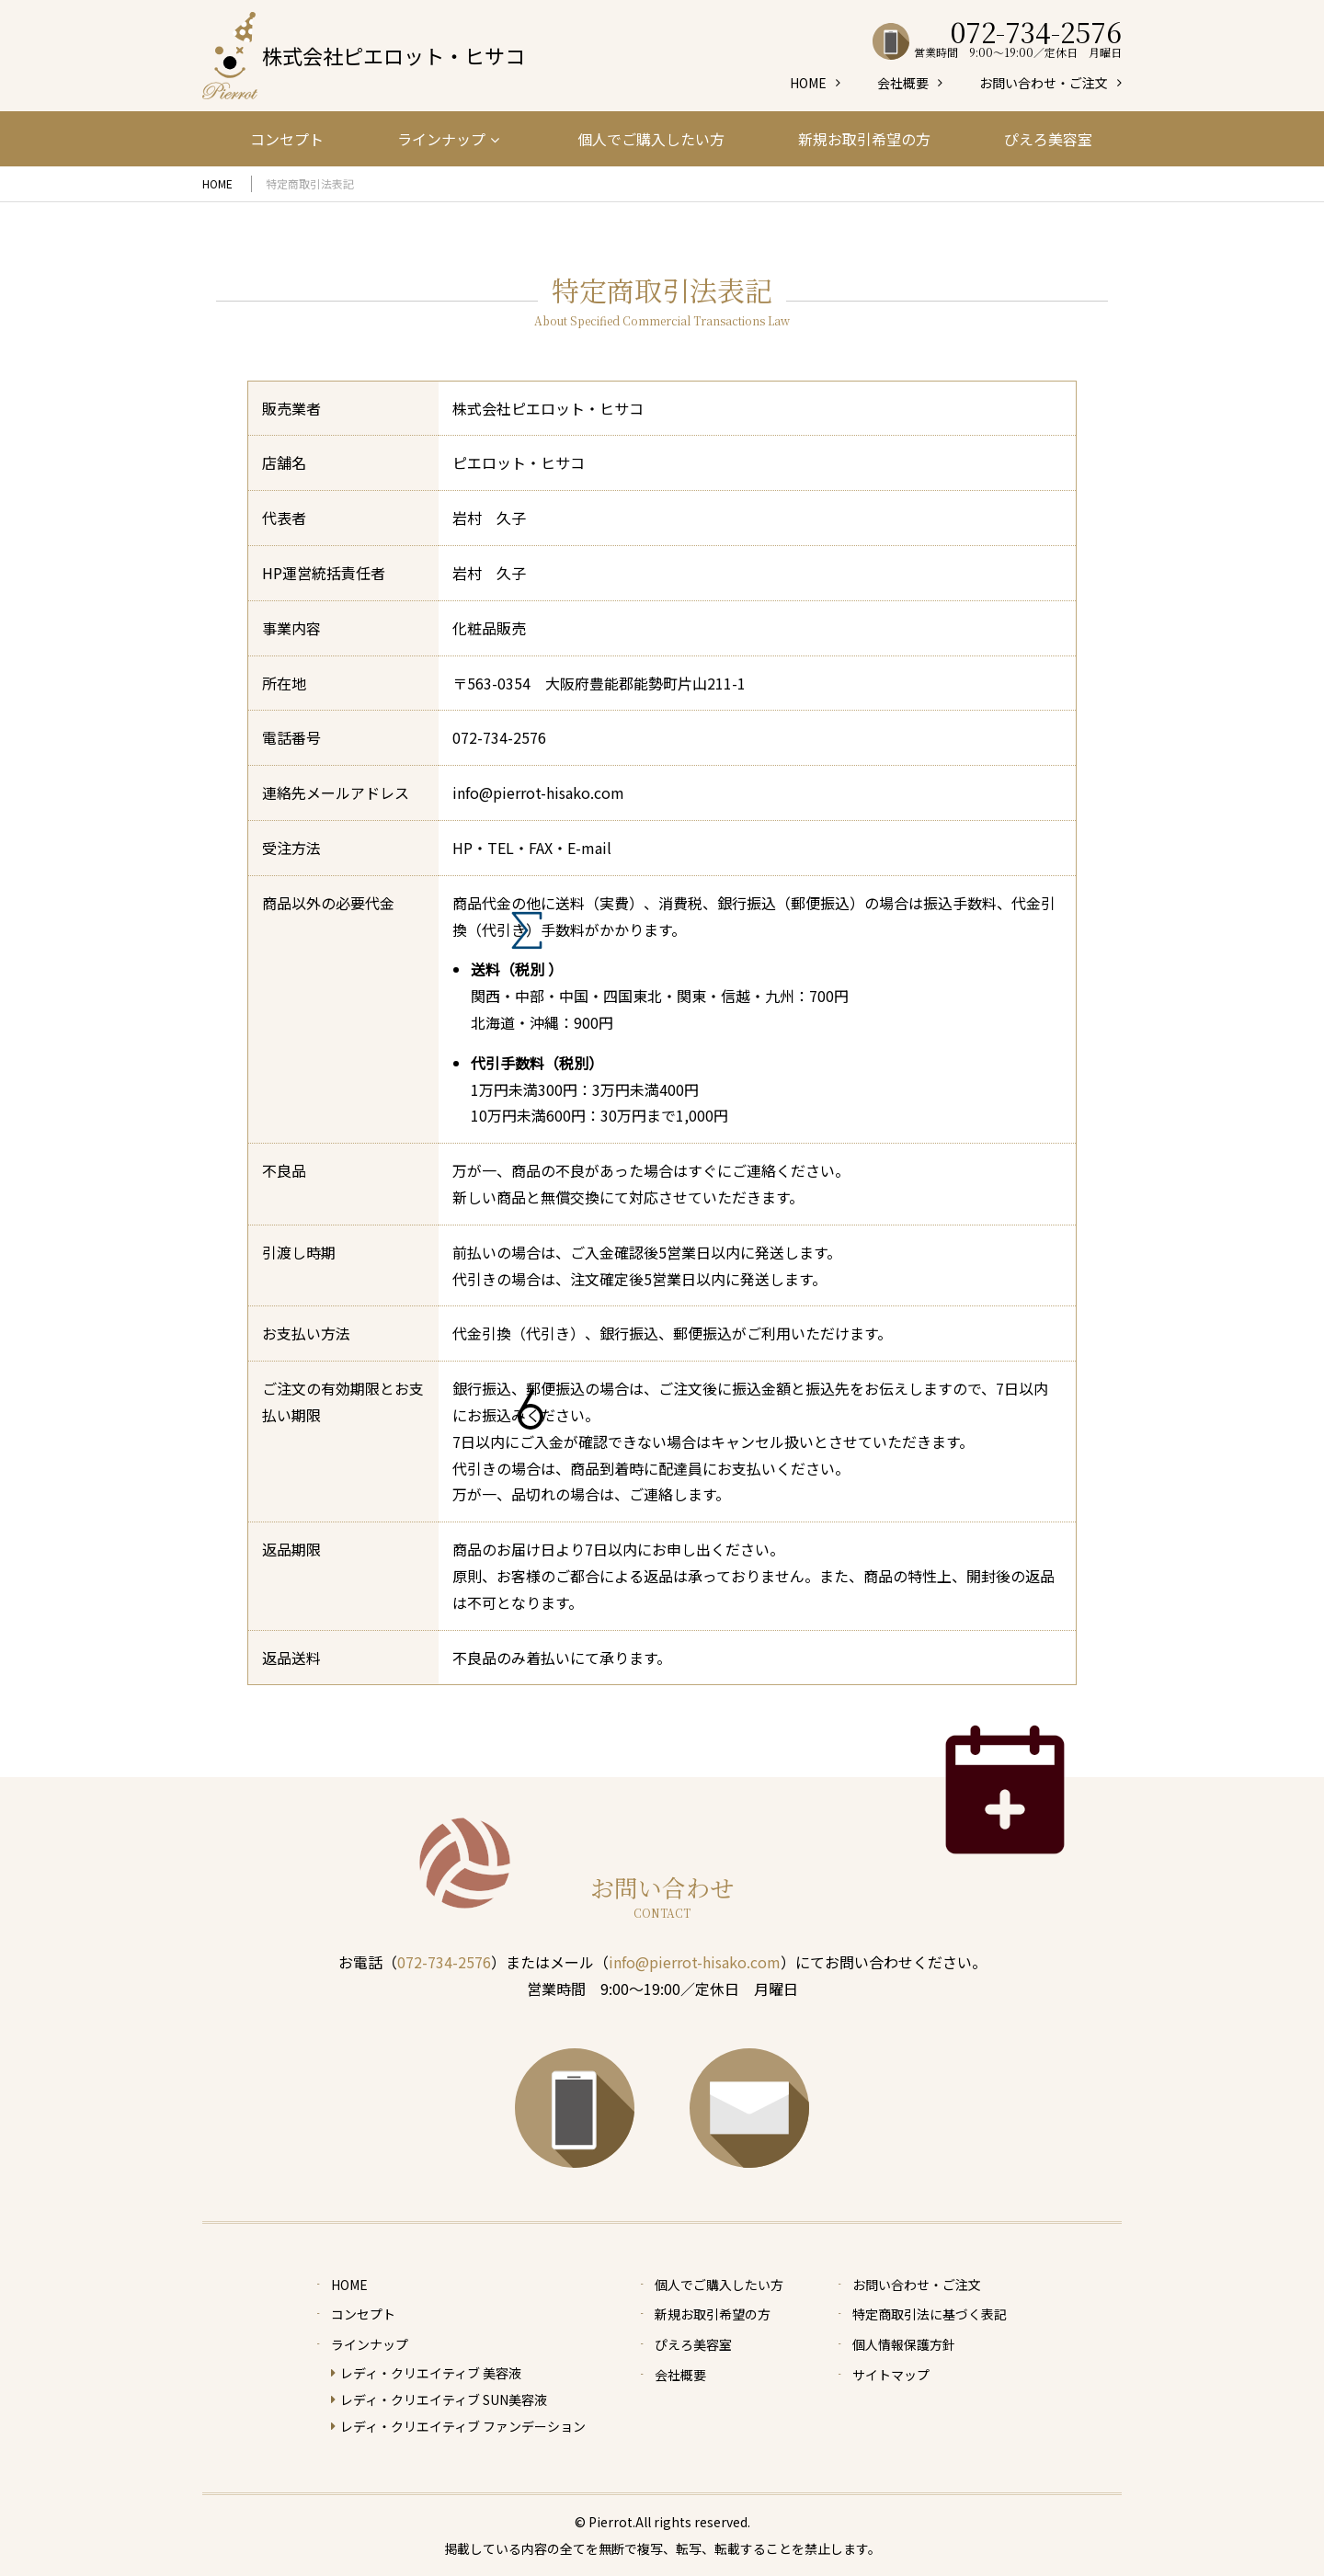  What do you see at coordinates (531, 1409) in the screenshot?
I see `indicates the number six in a list or sequence` at bounding box center [531, 1409].